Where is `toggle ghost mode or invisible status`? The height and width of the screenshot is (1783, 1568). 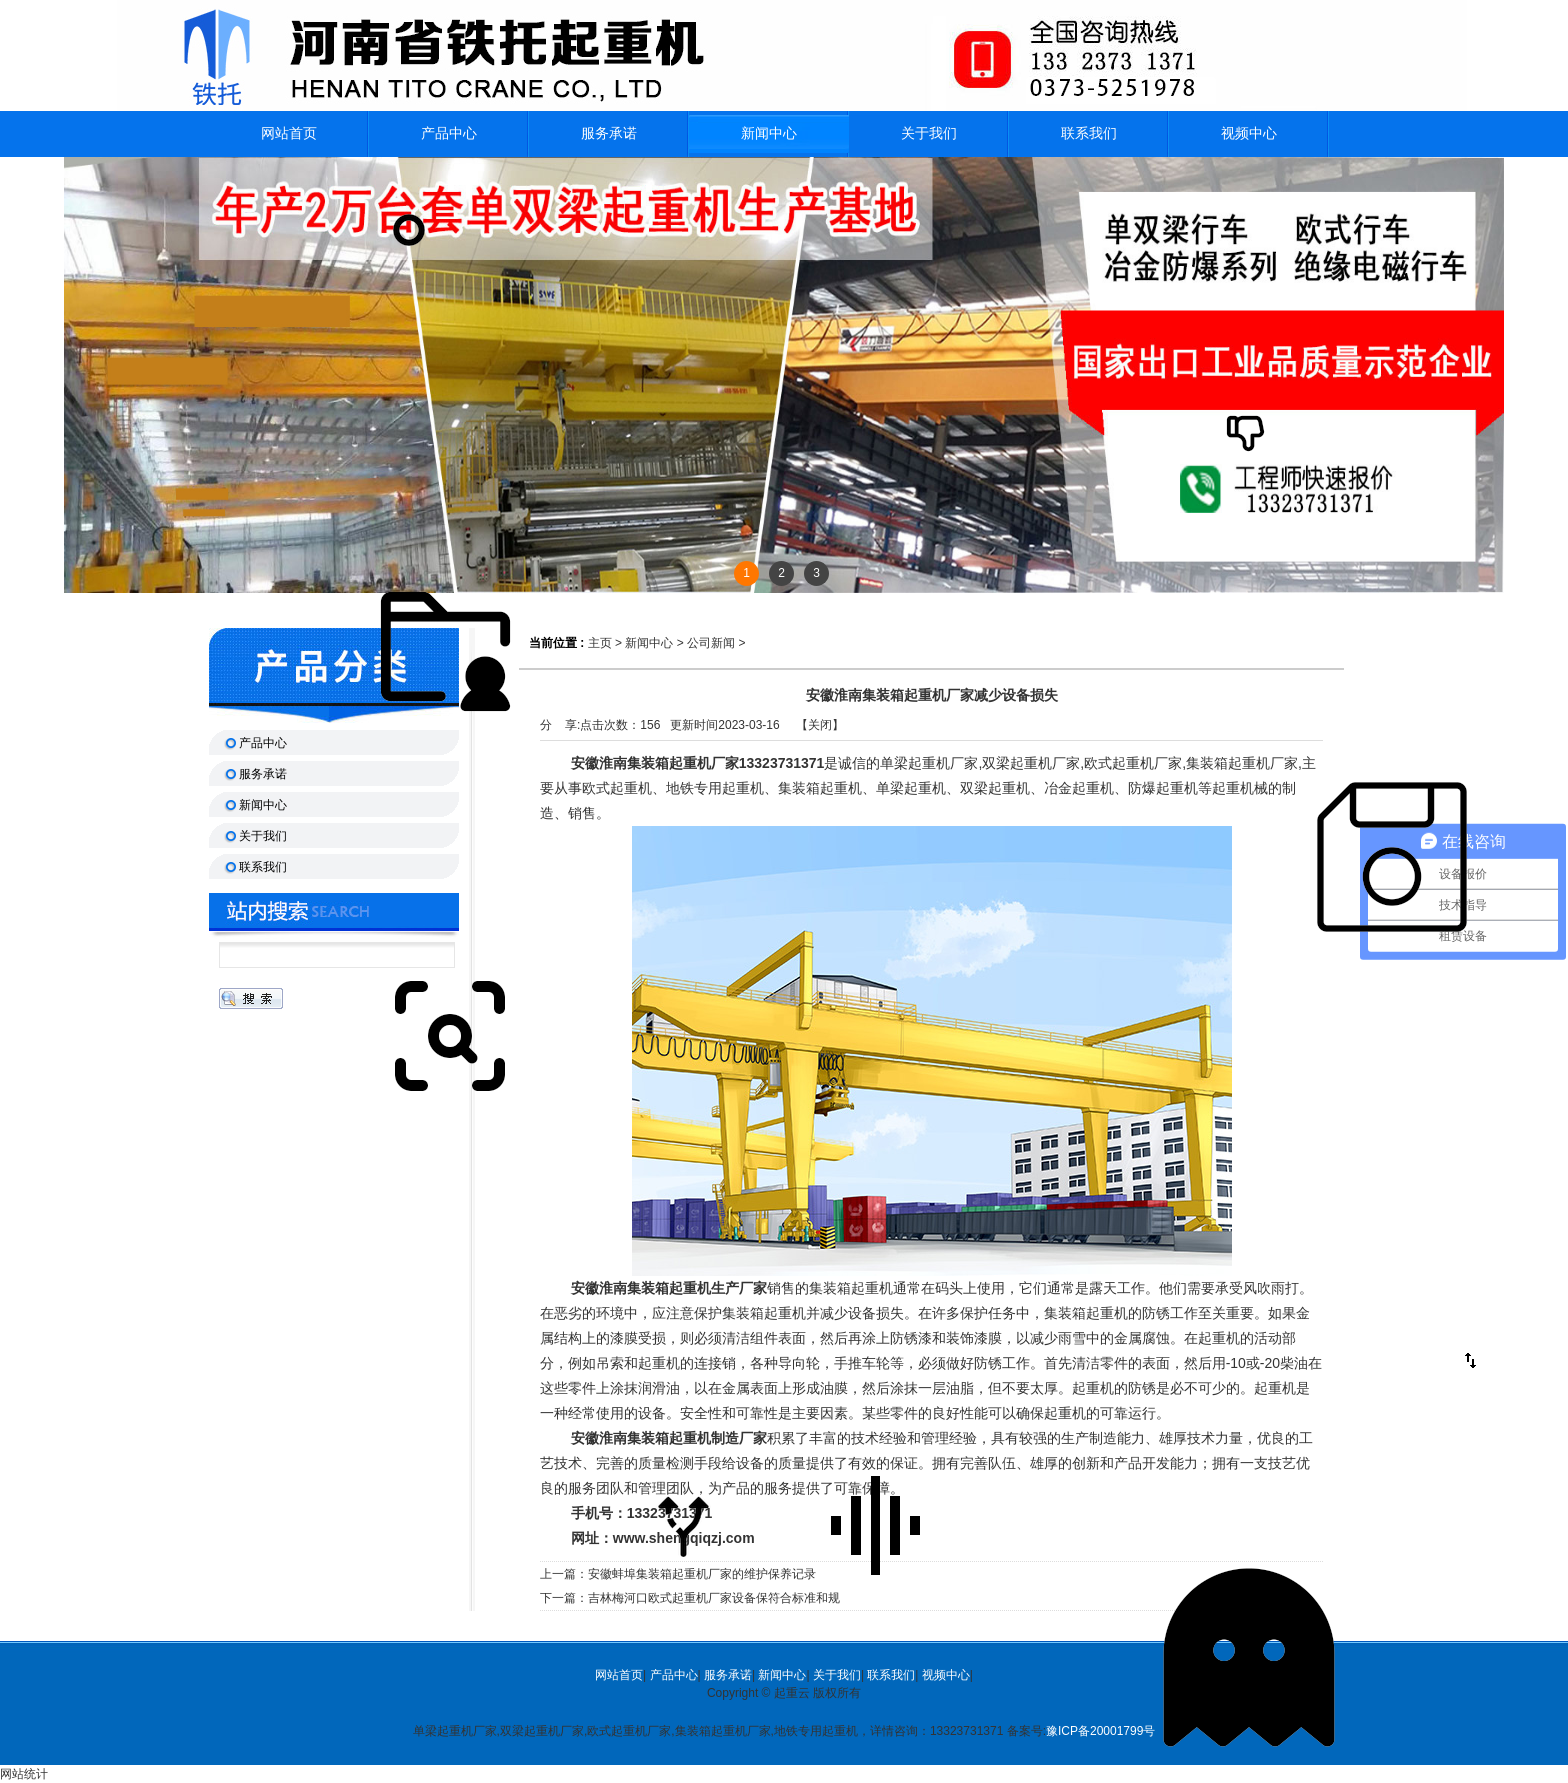
toggle ghost mode or invisible status is located at coordinates (1249, 1661).